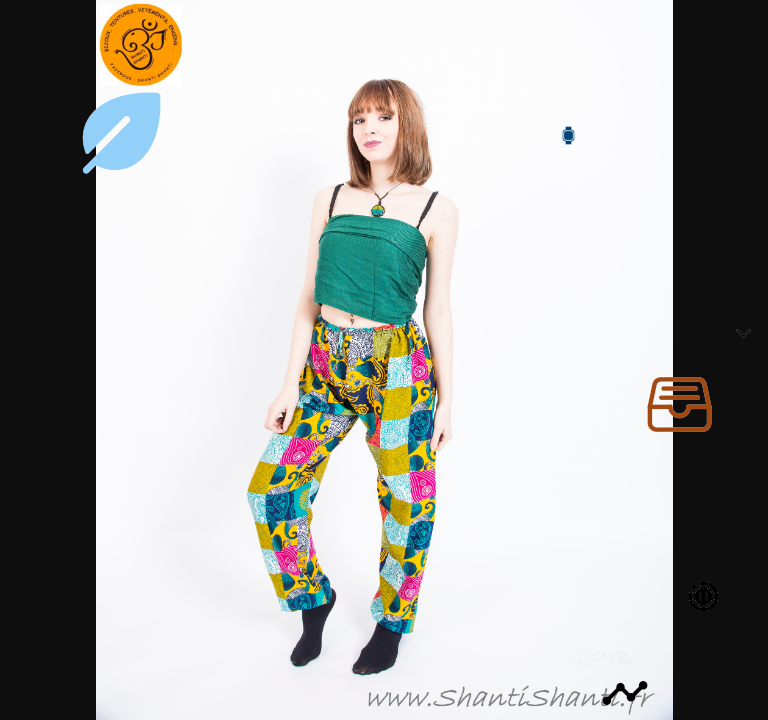  I want to click on view inbox or received files, so click(679, 404).